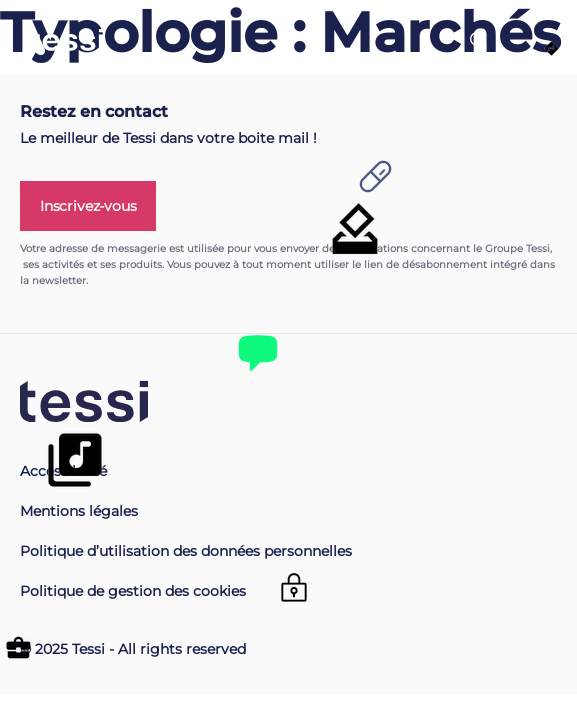 The image size is (577, 720). What do you see at coordinates (18, 647) in the screenshot?
I see `access business or work-related features` at bounding box center [18, 647].